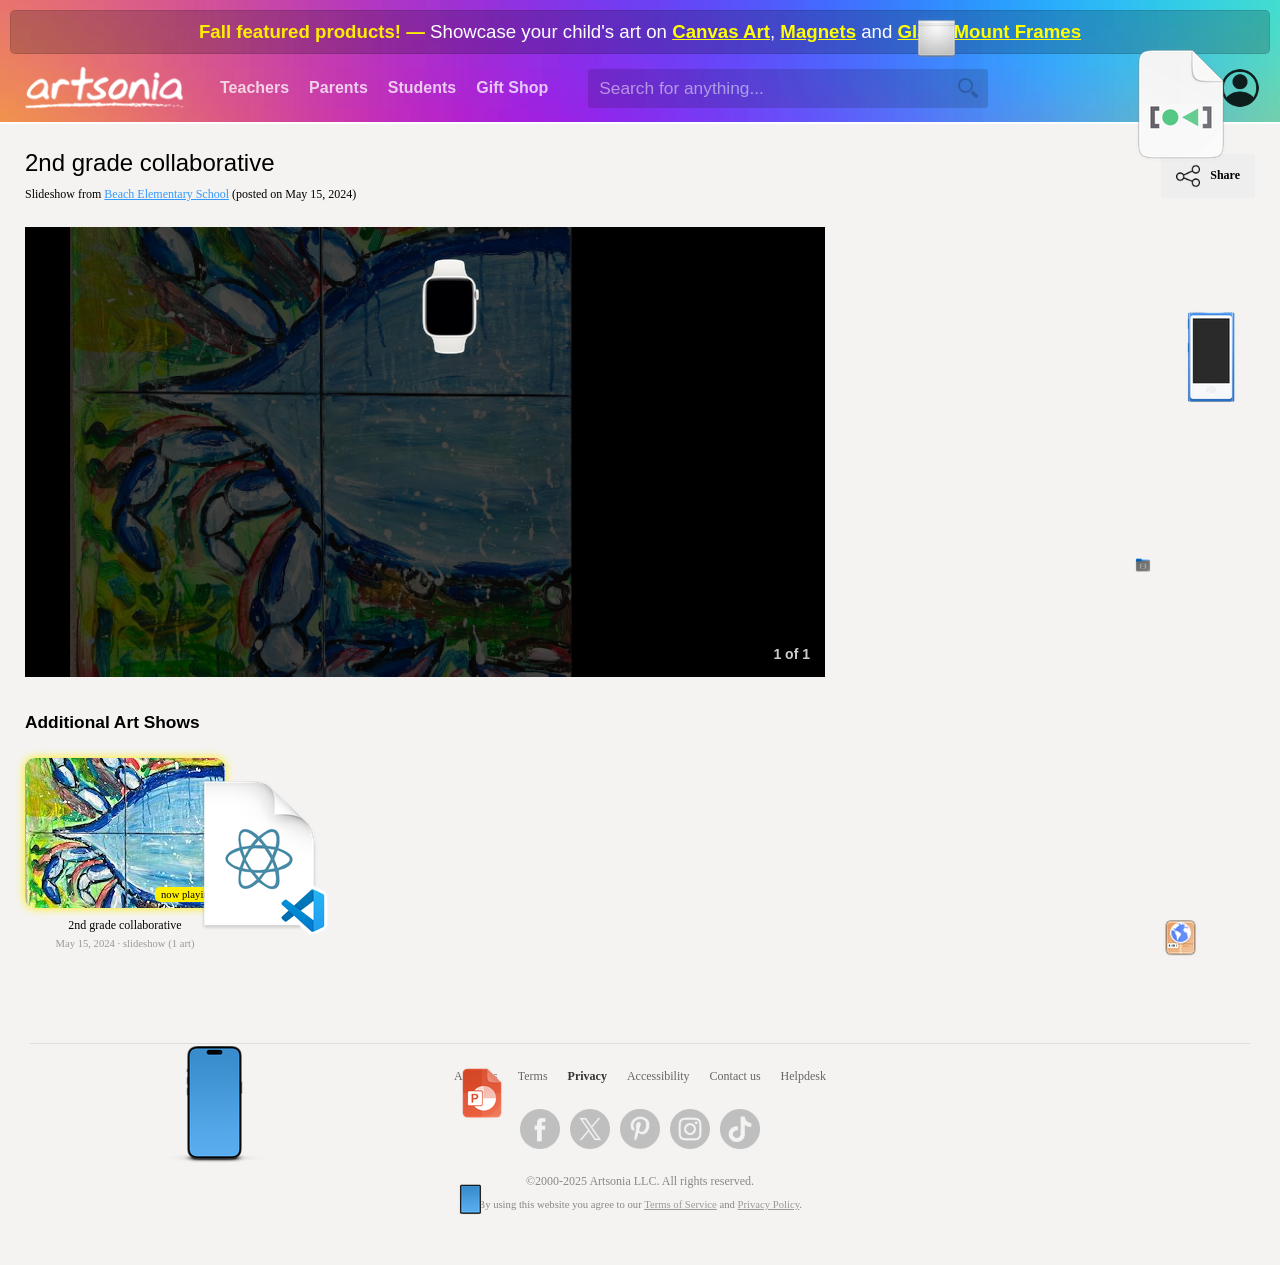  Describe the element at coordinates (449, 306) in the screenshot. I see `apple watch series 5-7 device icon` at that location.